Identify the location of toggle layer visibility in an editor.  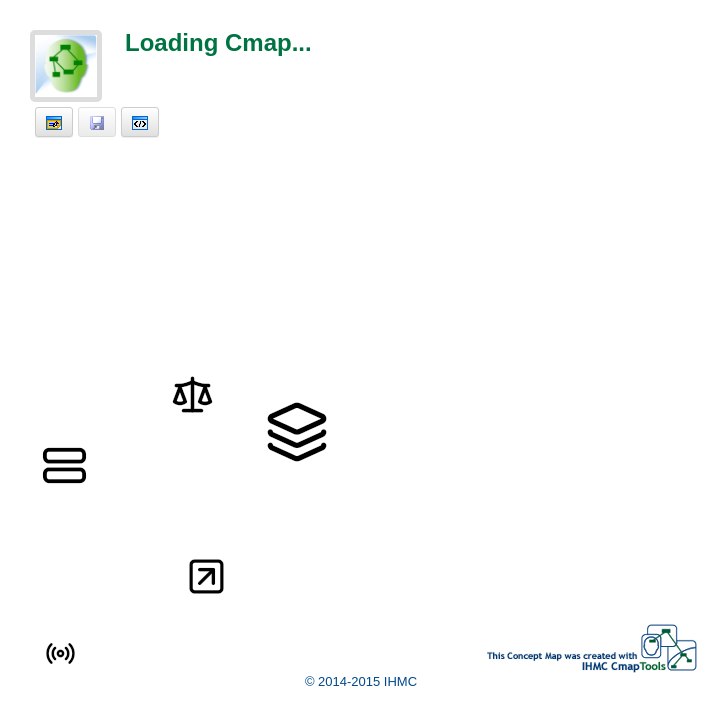
(297, 432).